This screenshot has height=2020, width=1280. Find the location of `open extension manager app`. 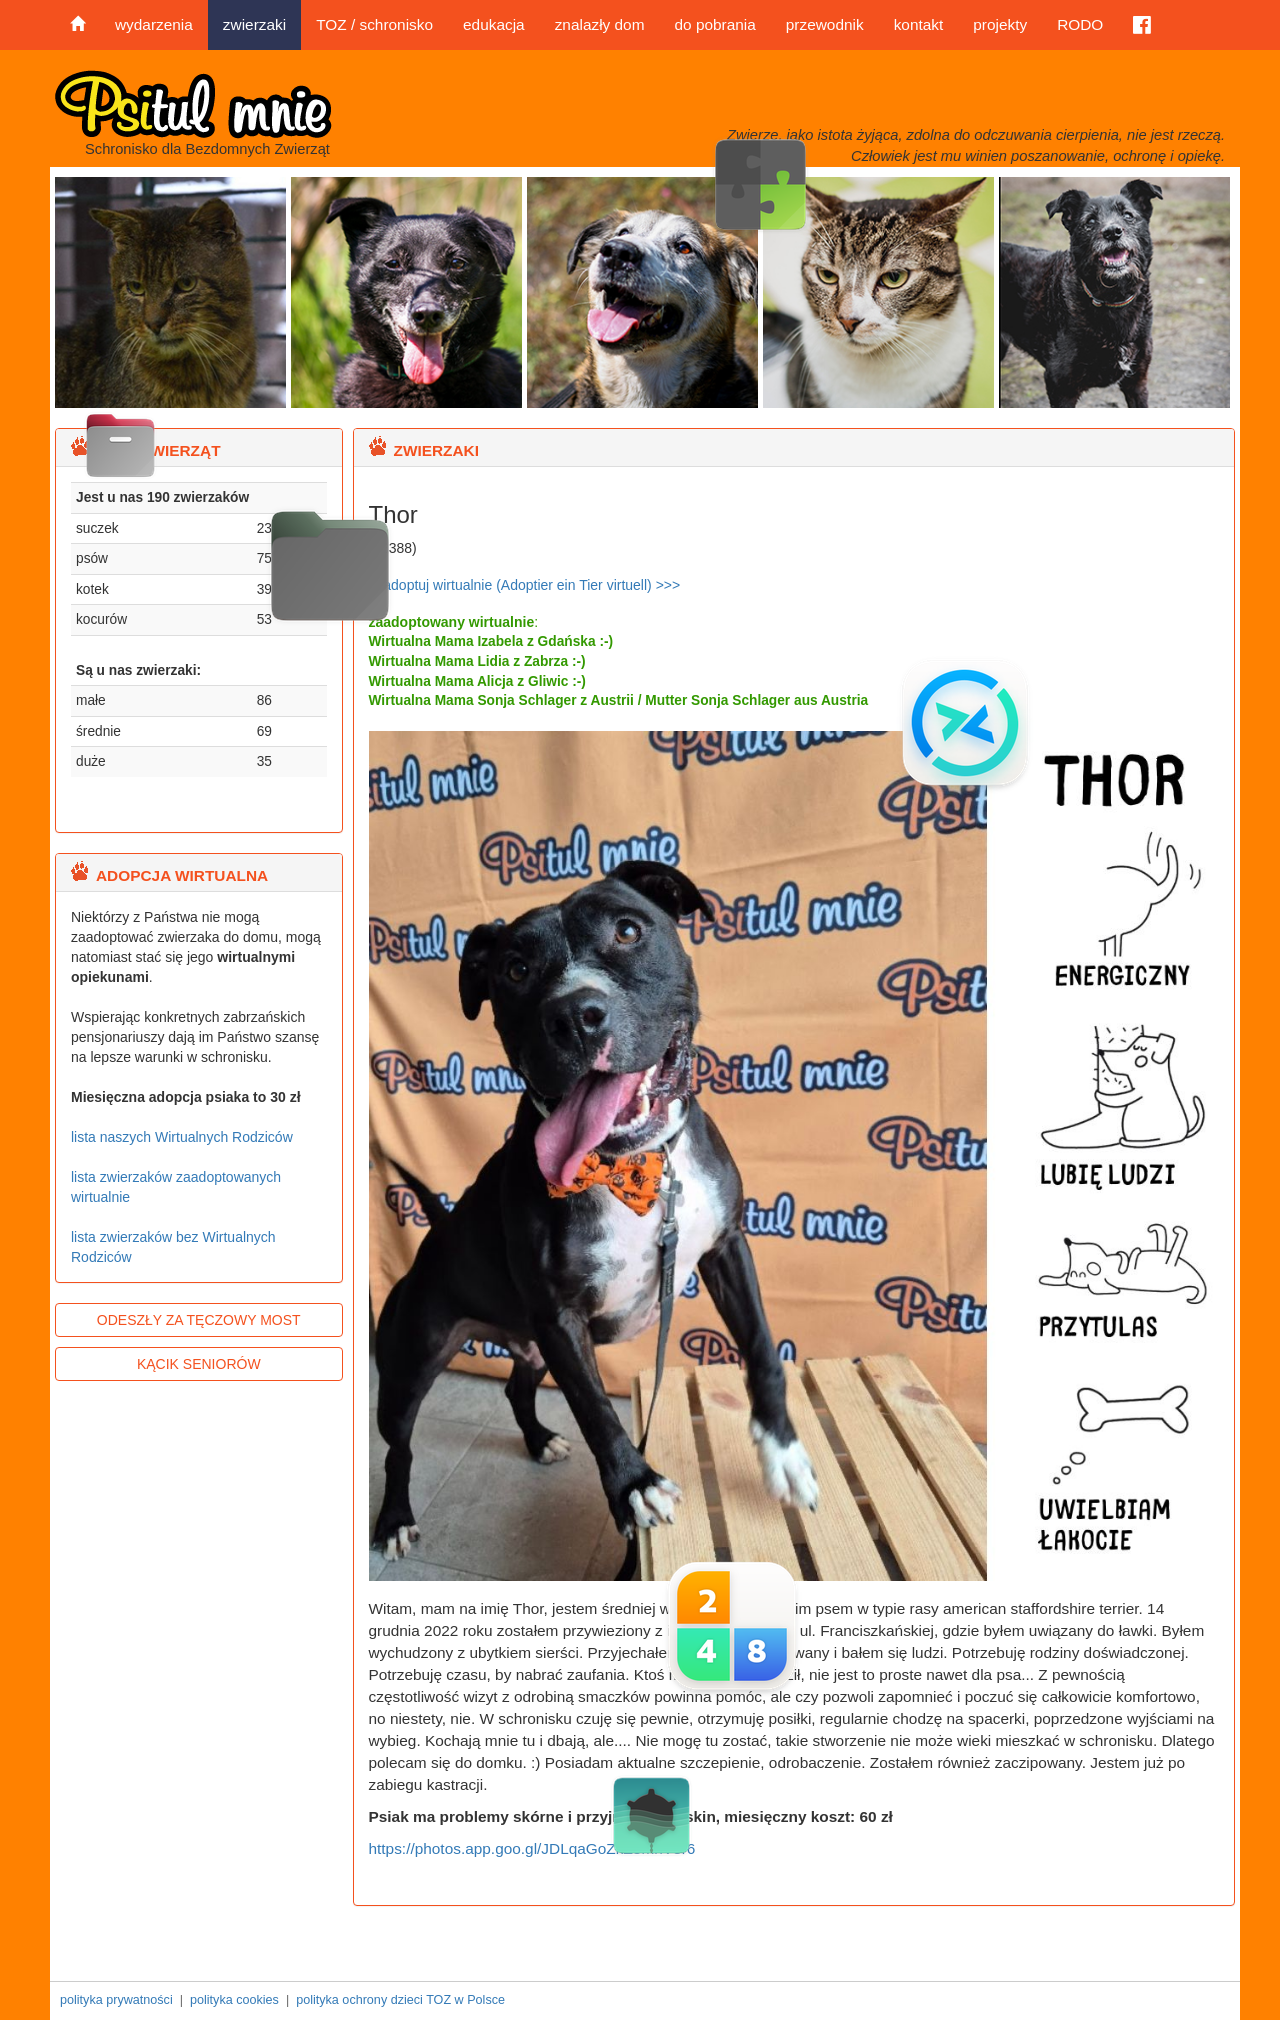

open extension manager app is located at coordinates (760, 184).